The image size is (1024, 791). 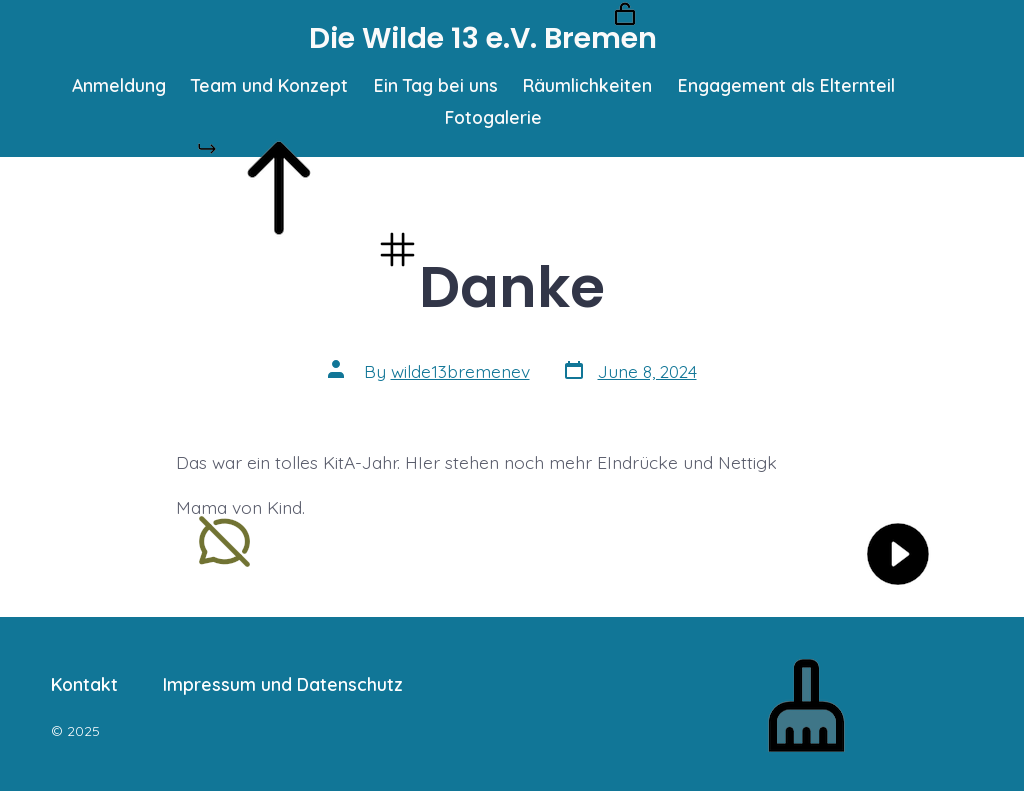 What do you see at coordinates (224, 541) in the screenshot?
I see `messaging is disabled or unavailable` at bounding box center [224, 541].